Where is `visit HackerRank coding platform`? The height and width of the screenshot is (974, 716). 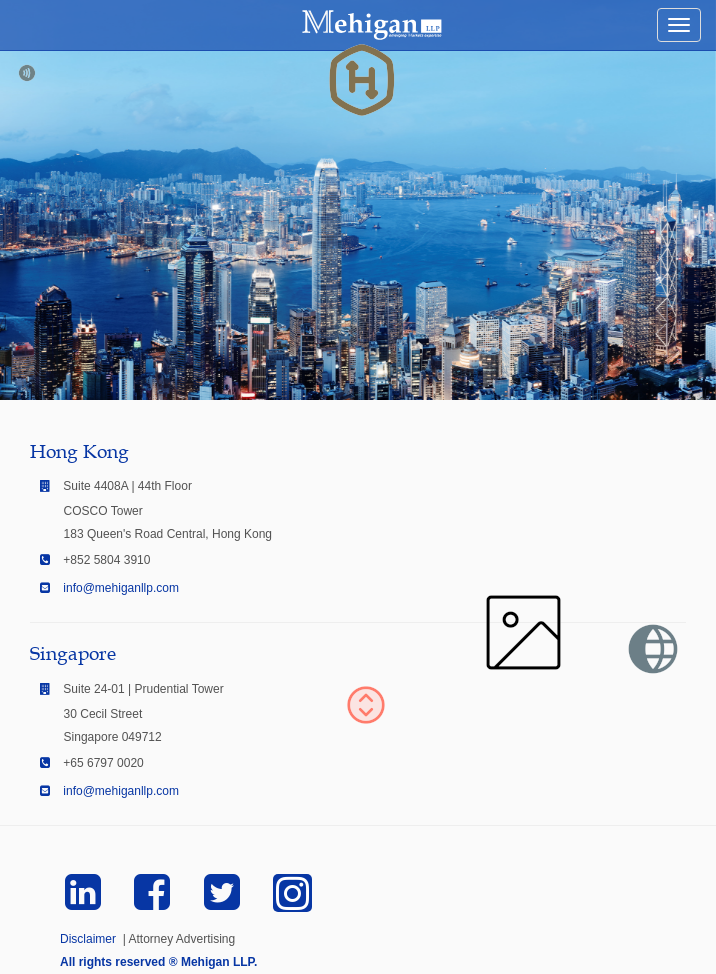 visit HackerRank coding platform is located at coordinates (362, 80).